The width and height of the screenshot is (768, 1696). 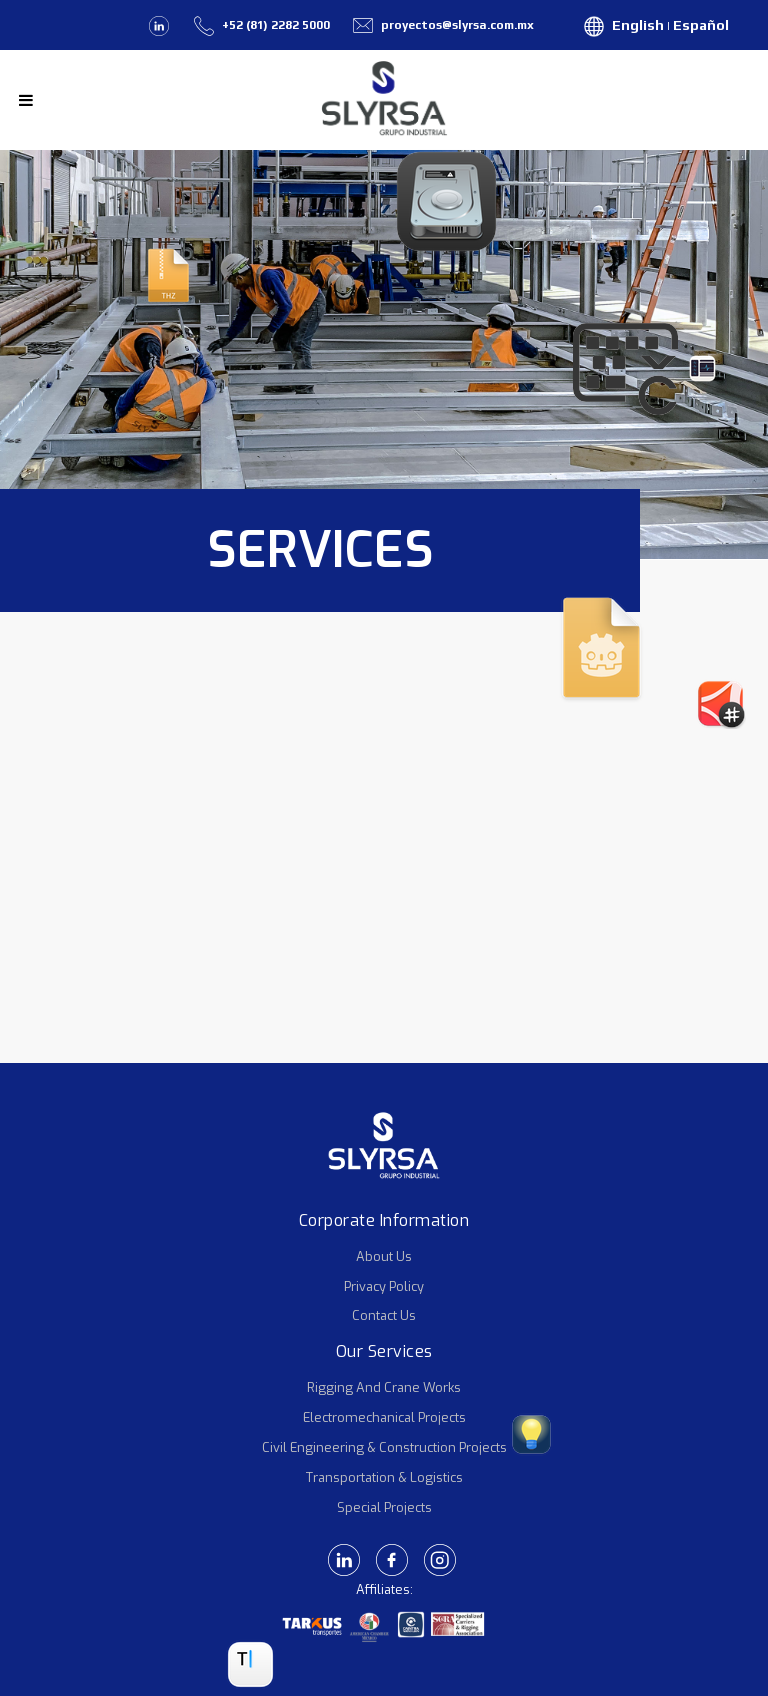 What do you see at coordinates (720, 703) in the screenshot?
I see `open zathura document viewer` at bounding box center [720, 703].